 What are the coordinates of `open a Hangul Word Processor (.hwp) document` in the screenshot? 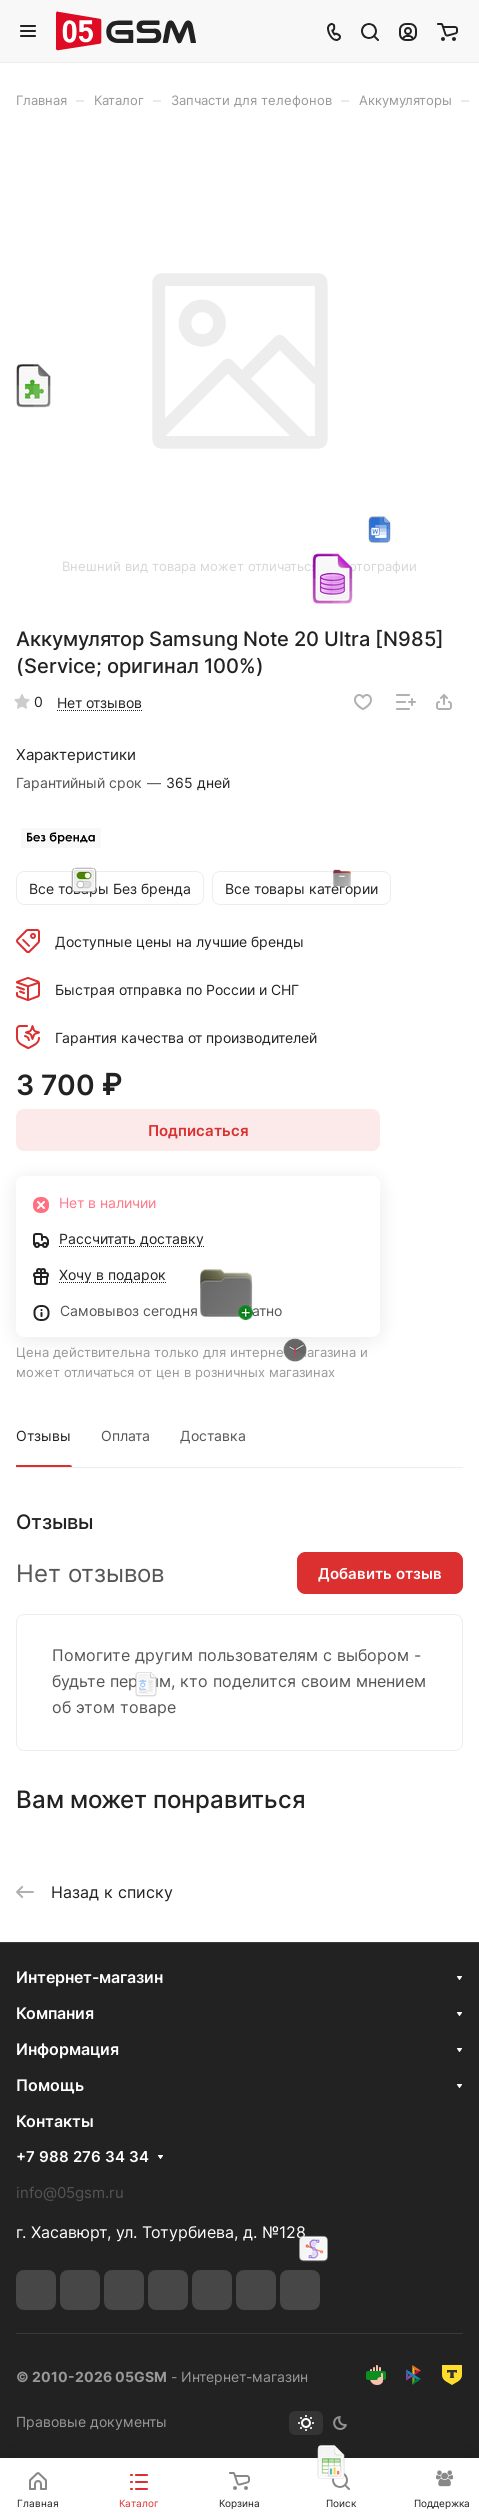 It's located at (146, 1684).